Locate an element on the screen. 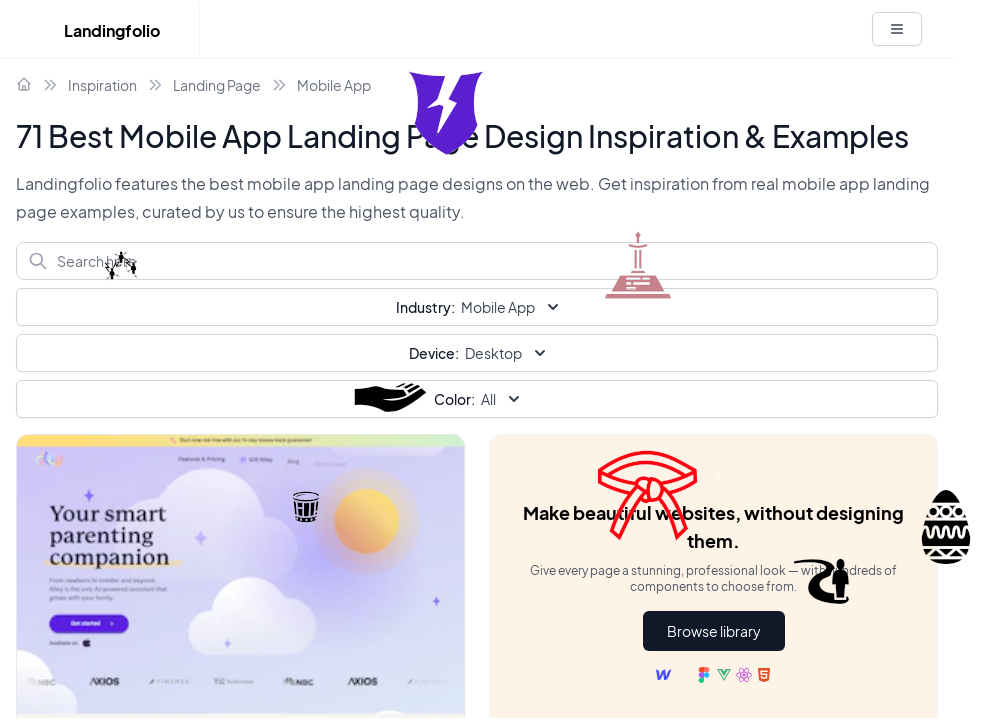 The height and width of the screenshot is (720, 1004). access the altar or shrine menu is located at coordinates (638, 265).